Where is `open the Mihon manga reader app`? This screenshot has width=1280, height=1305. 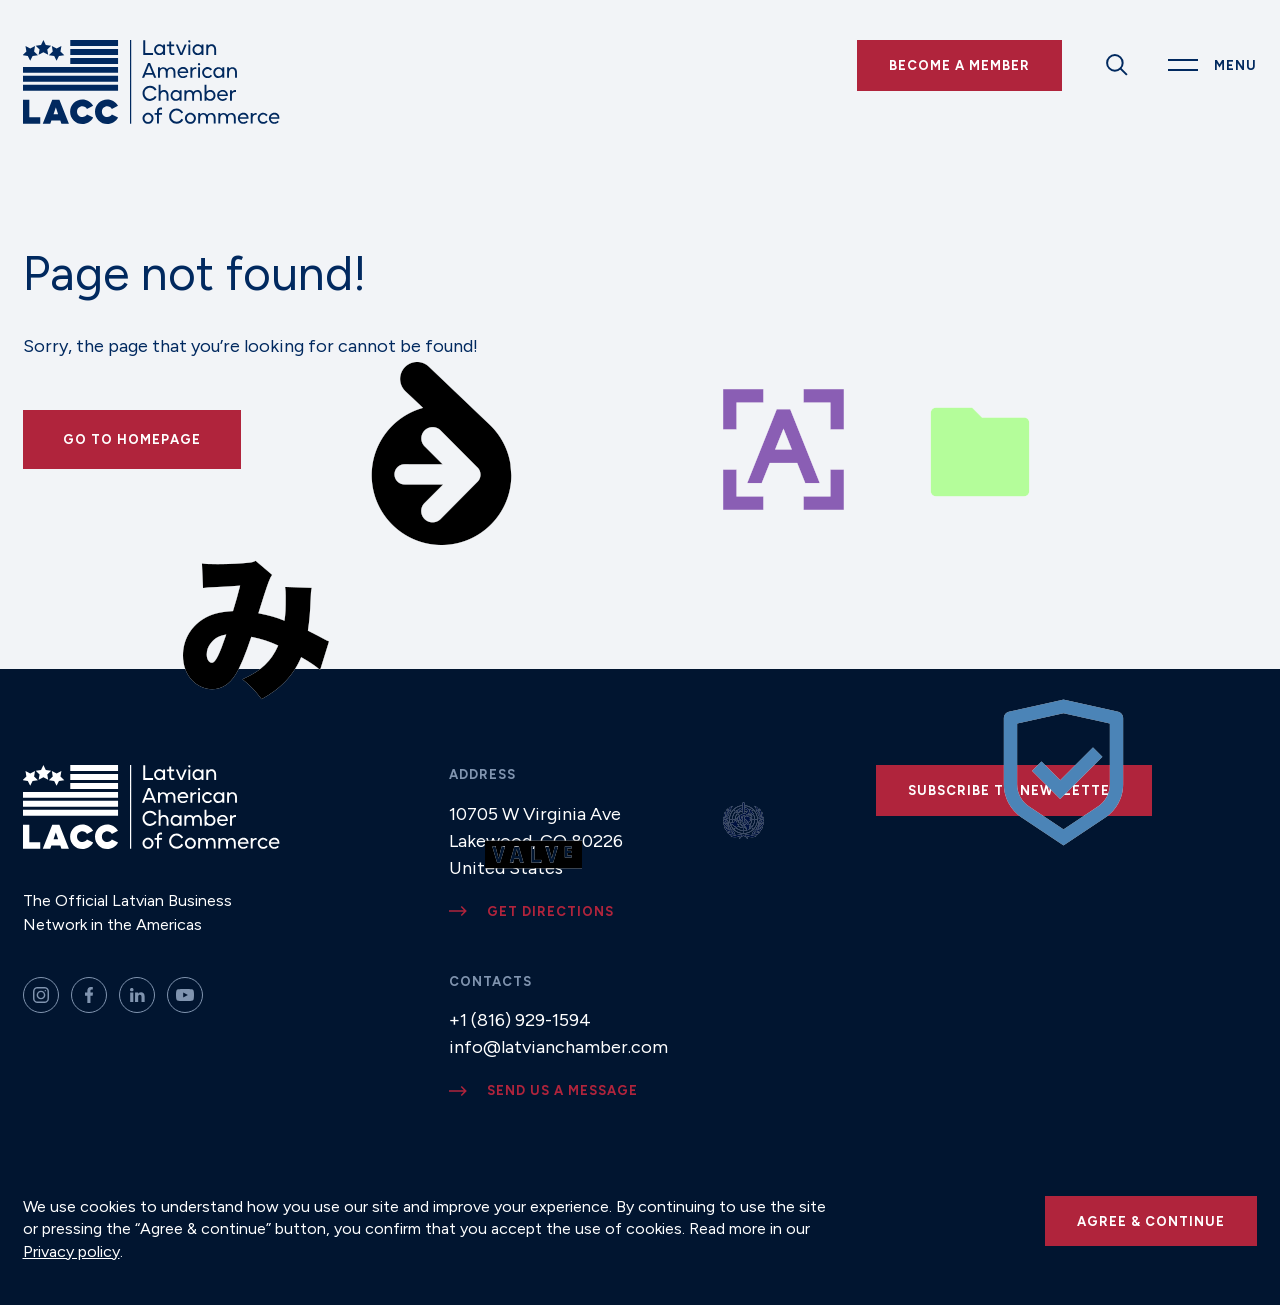 open the Mihon manga reader app is located at coordinates (256, 630).